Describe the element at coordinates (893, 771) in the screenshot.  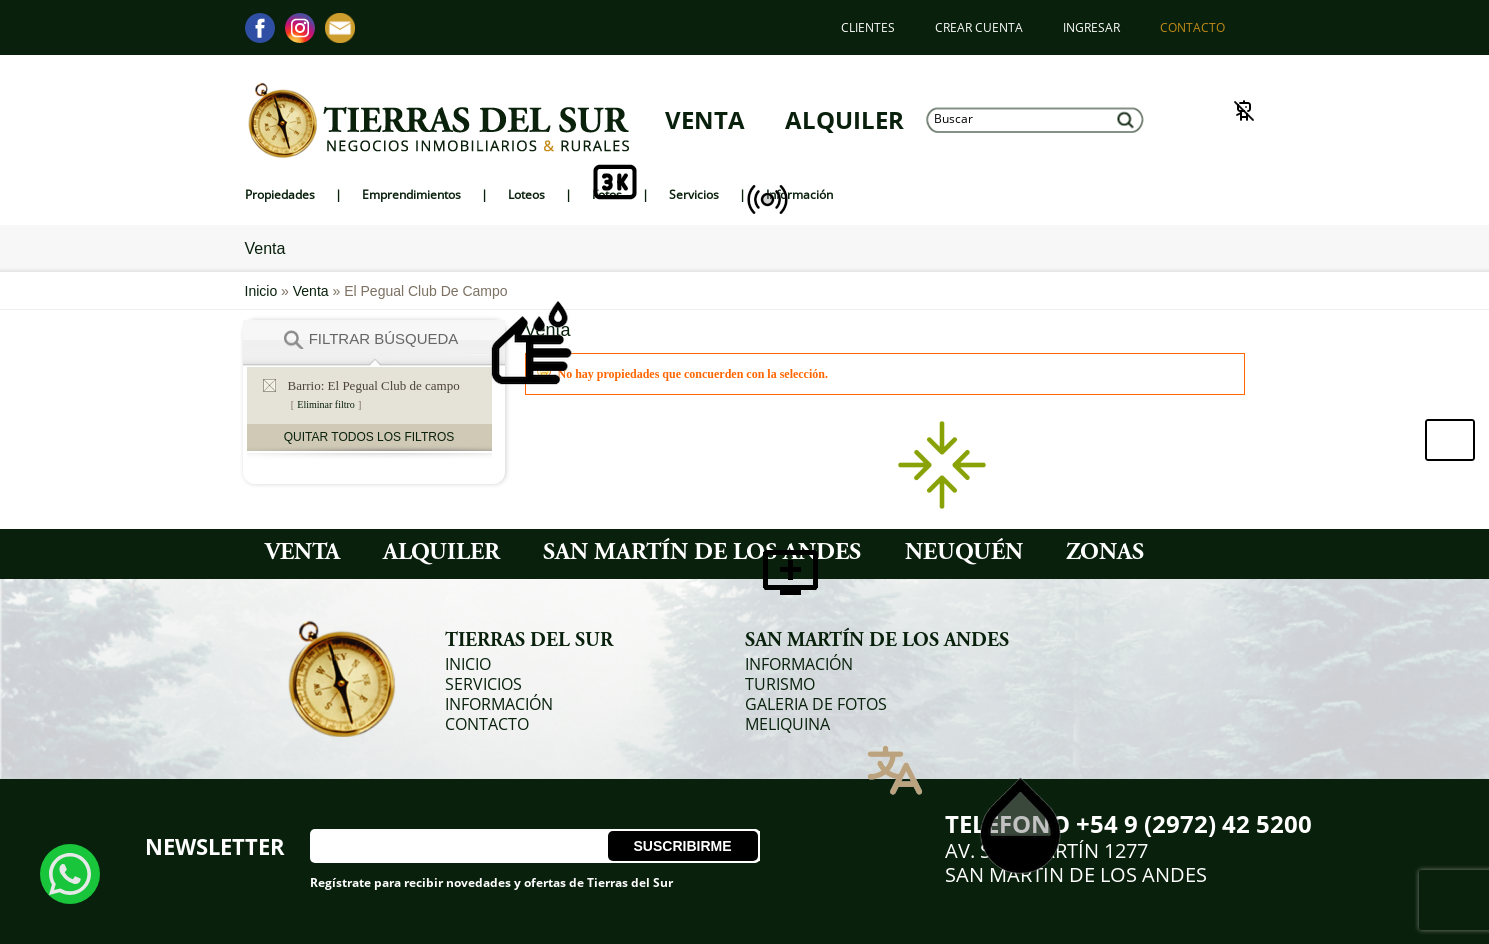
I see `translate text to another language` at that location.